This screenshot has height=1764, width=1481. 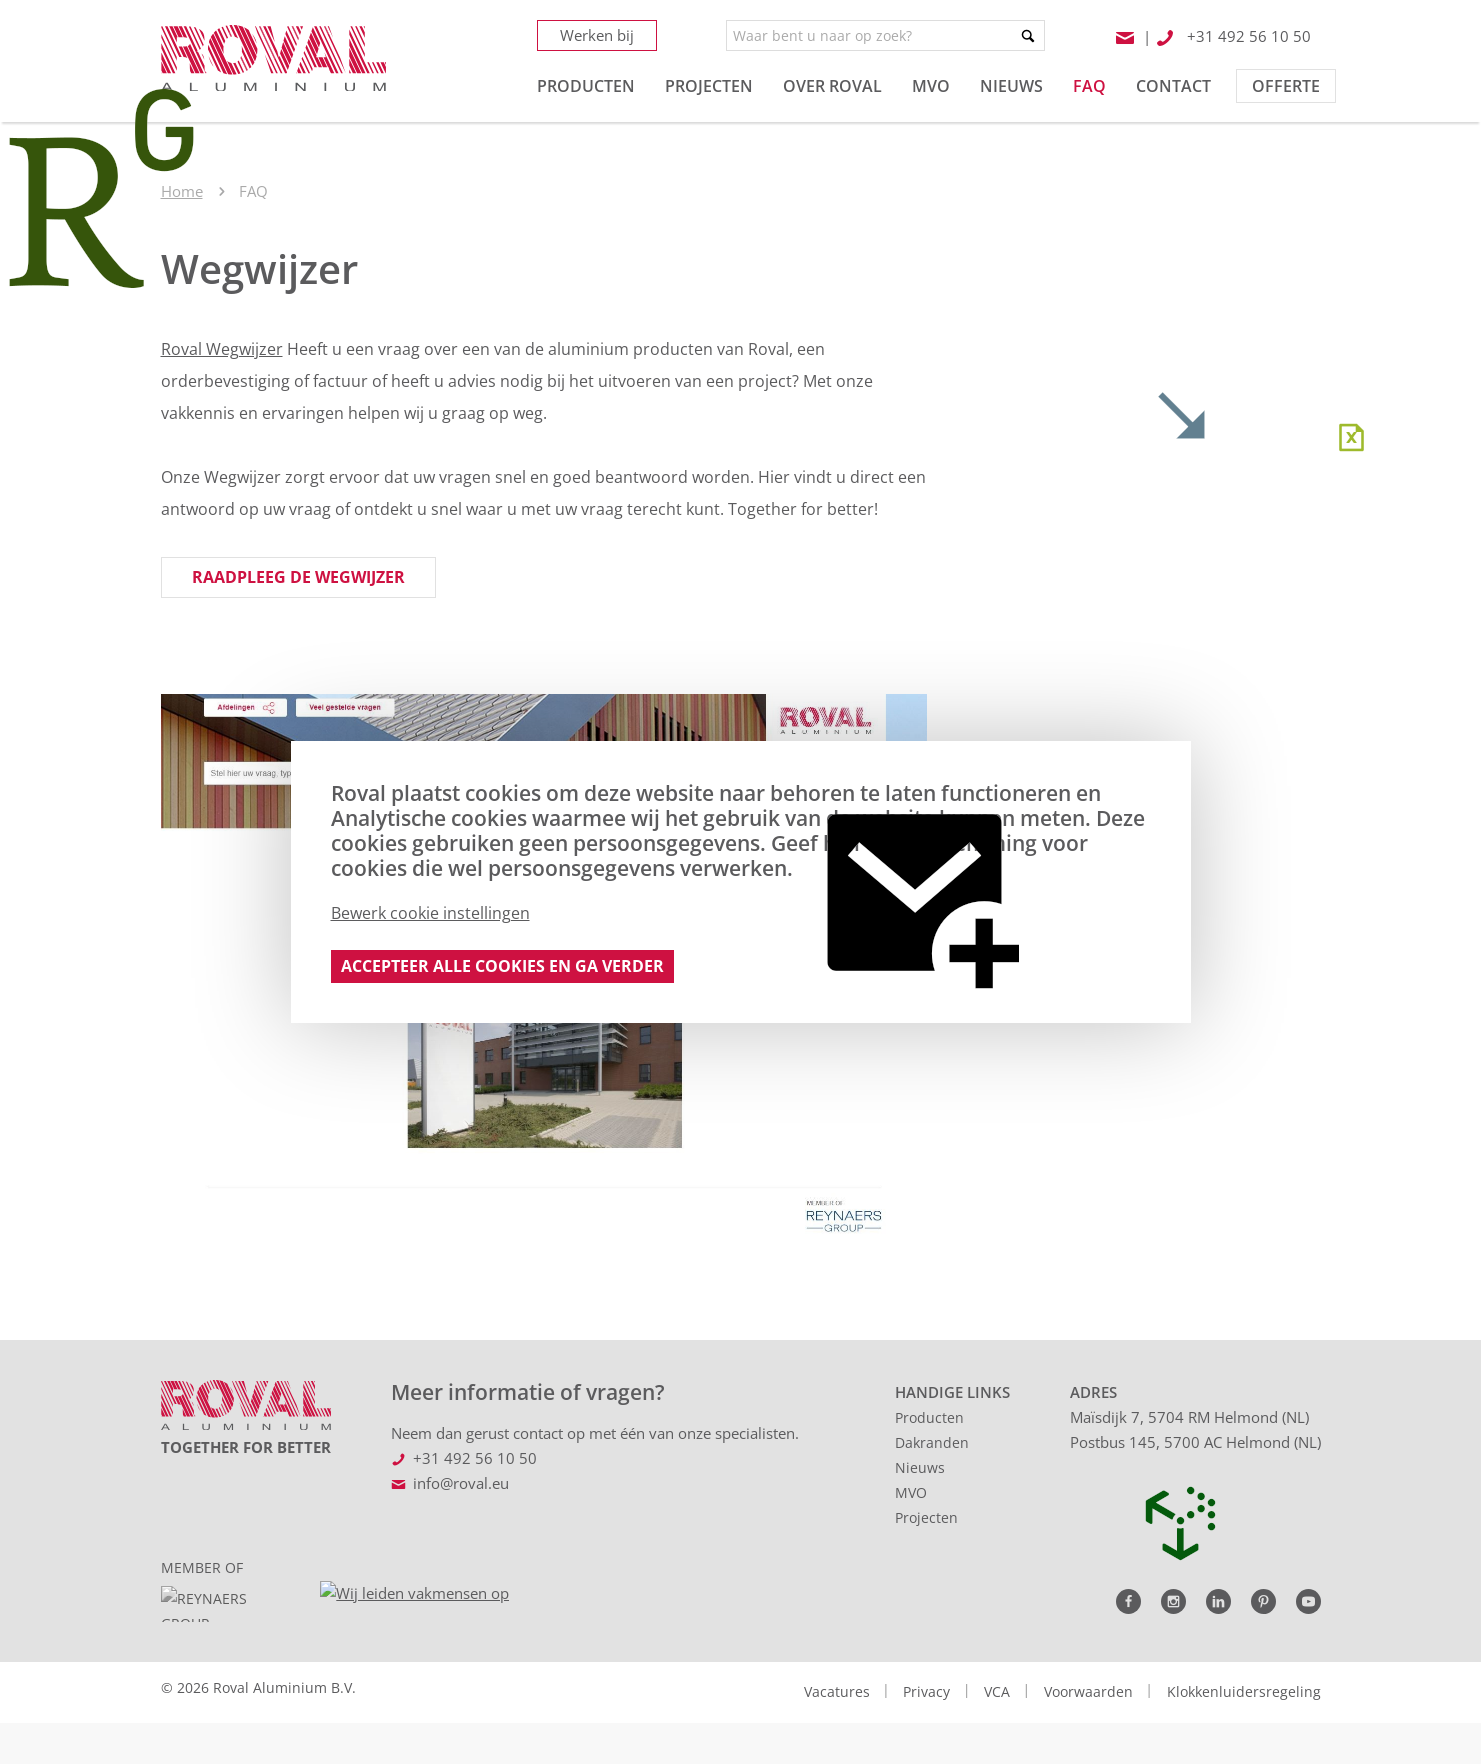 What do you see at coordinates (1180, 1523) in the screenshot?
I see `uncharted software company logo` at bounding box center [1180, 1523].